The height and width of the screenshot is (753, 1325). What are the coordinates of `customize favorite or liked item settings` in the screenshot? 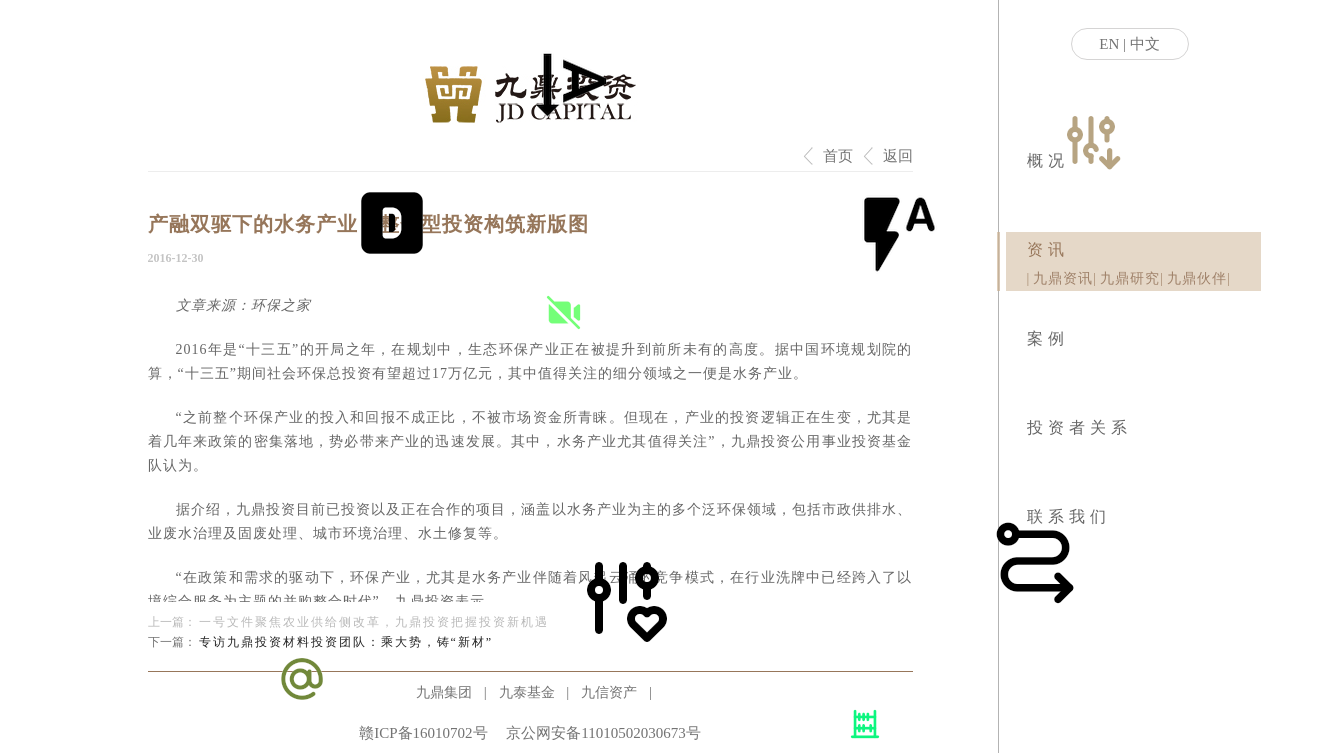 It's located at (623, 598).